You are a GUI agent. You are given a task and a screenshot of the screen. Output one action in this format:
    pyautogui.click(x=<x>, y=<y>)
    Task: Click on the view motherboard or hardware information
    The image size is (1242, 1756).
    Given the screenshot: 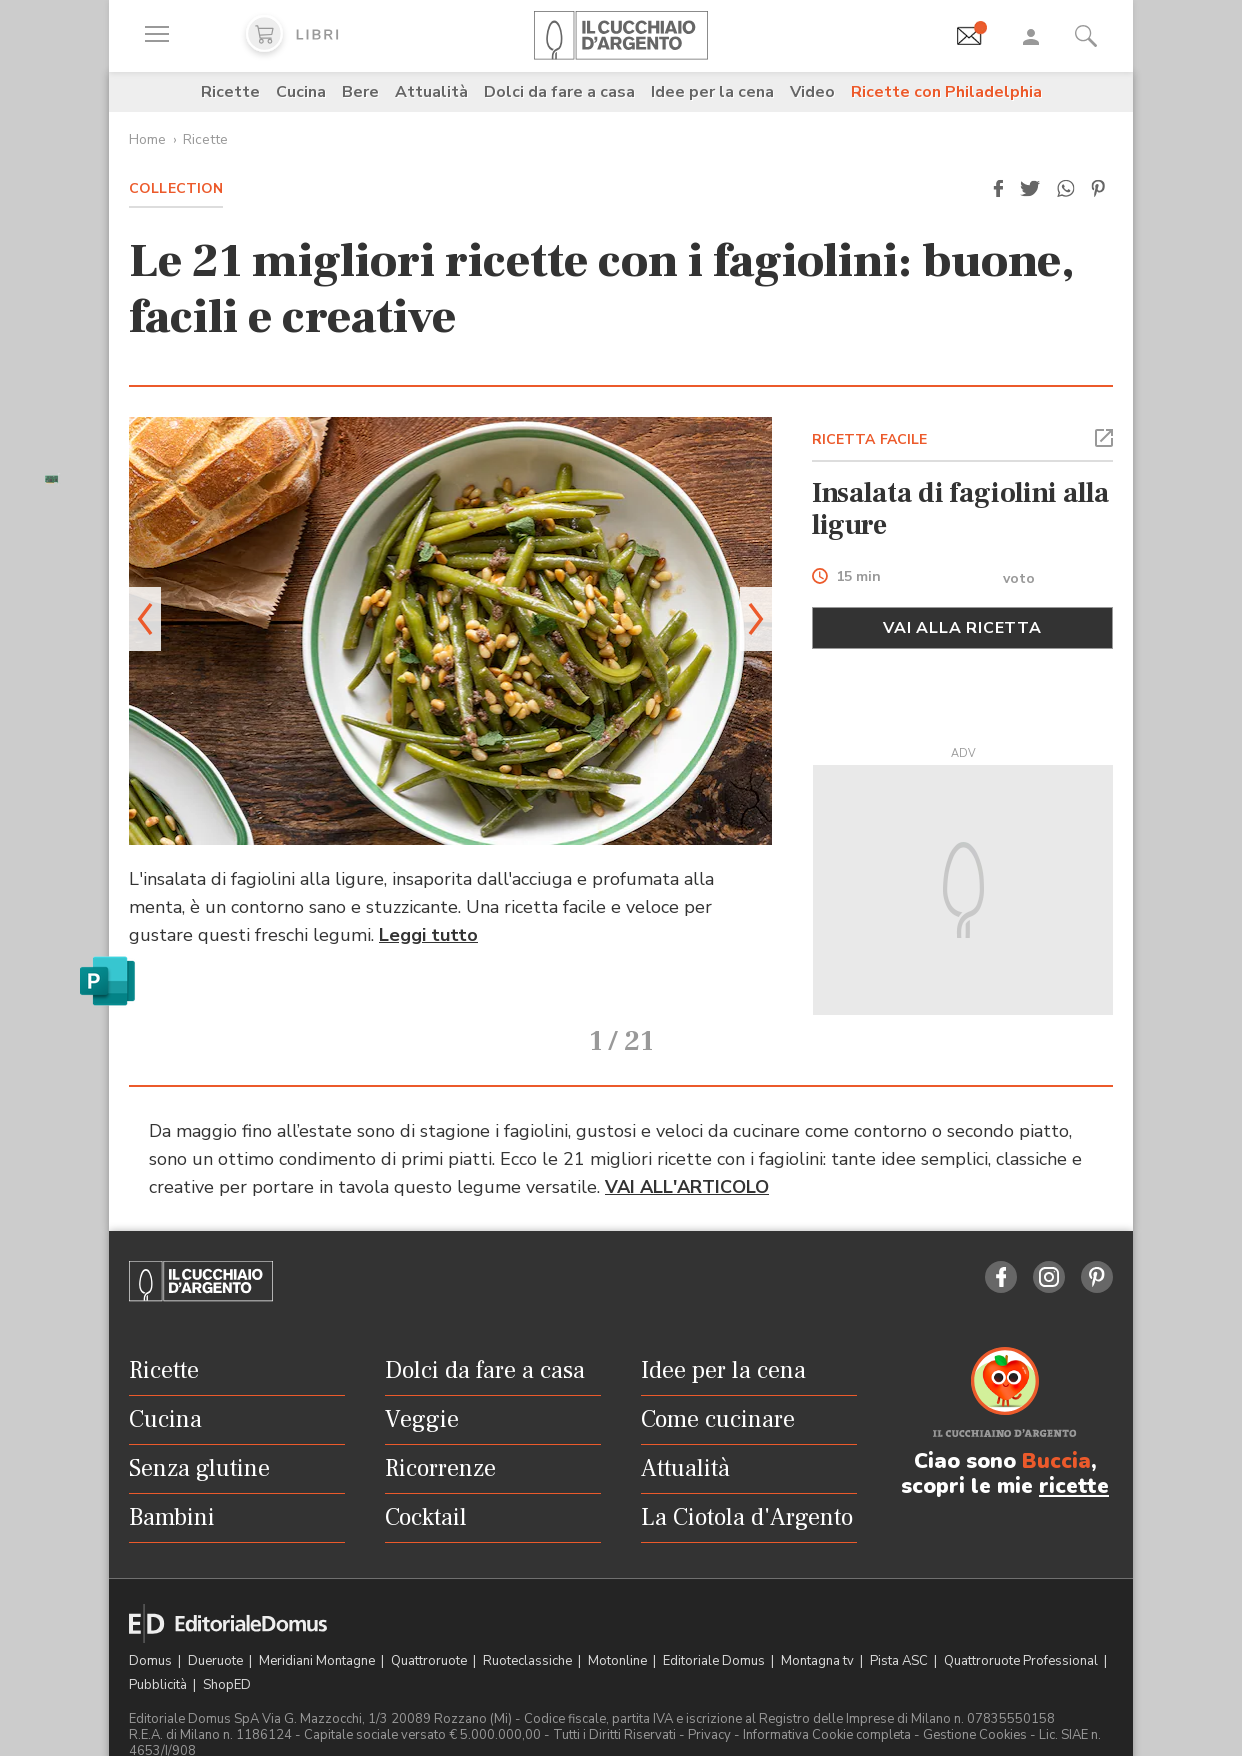 What is the action you would take?
    pyautogui.click(x=52, y=479)
    